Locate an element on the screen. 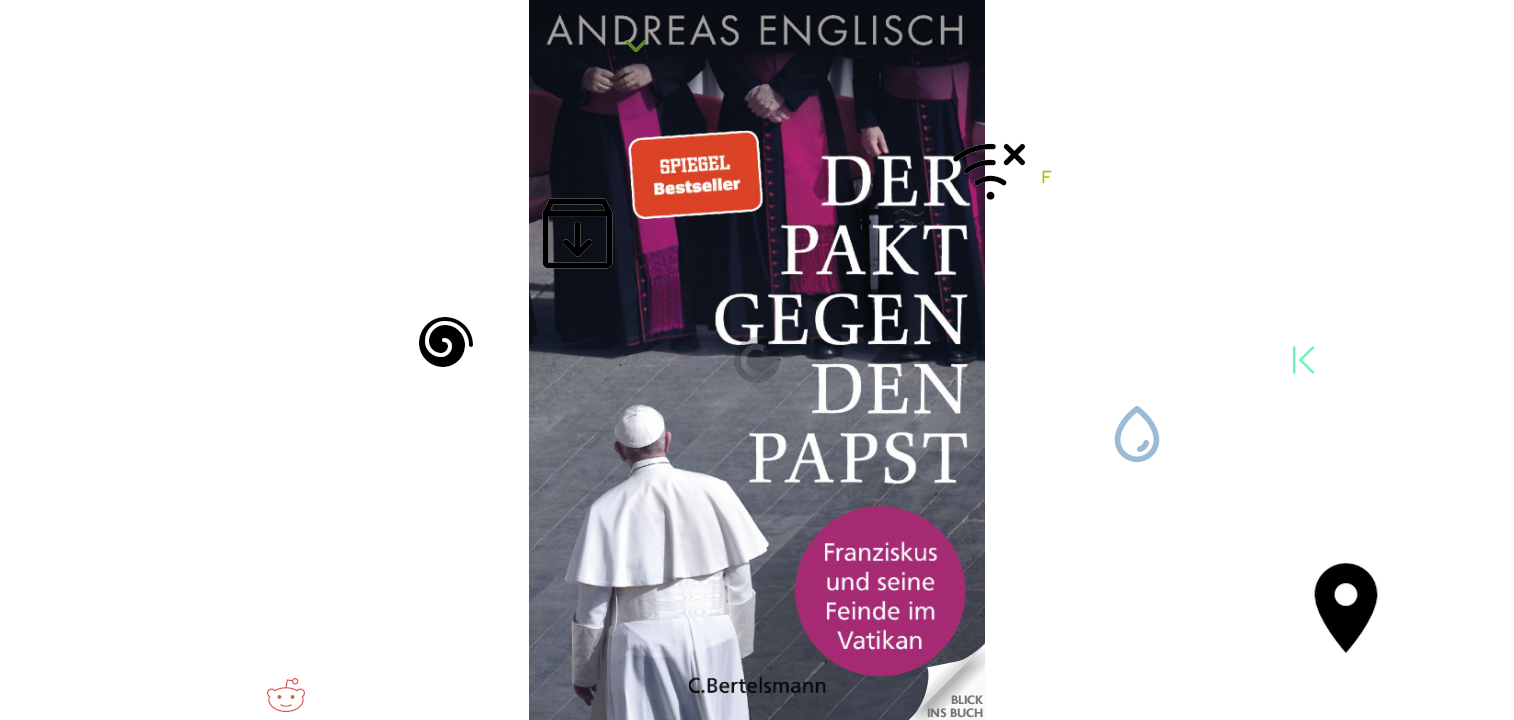  download to storage or archive is located at coordinates (577, 233).